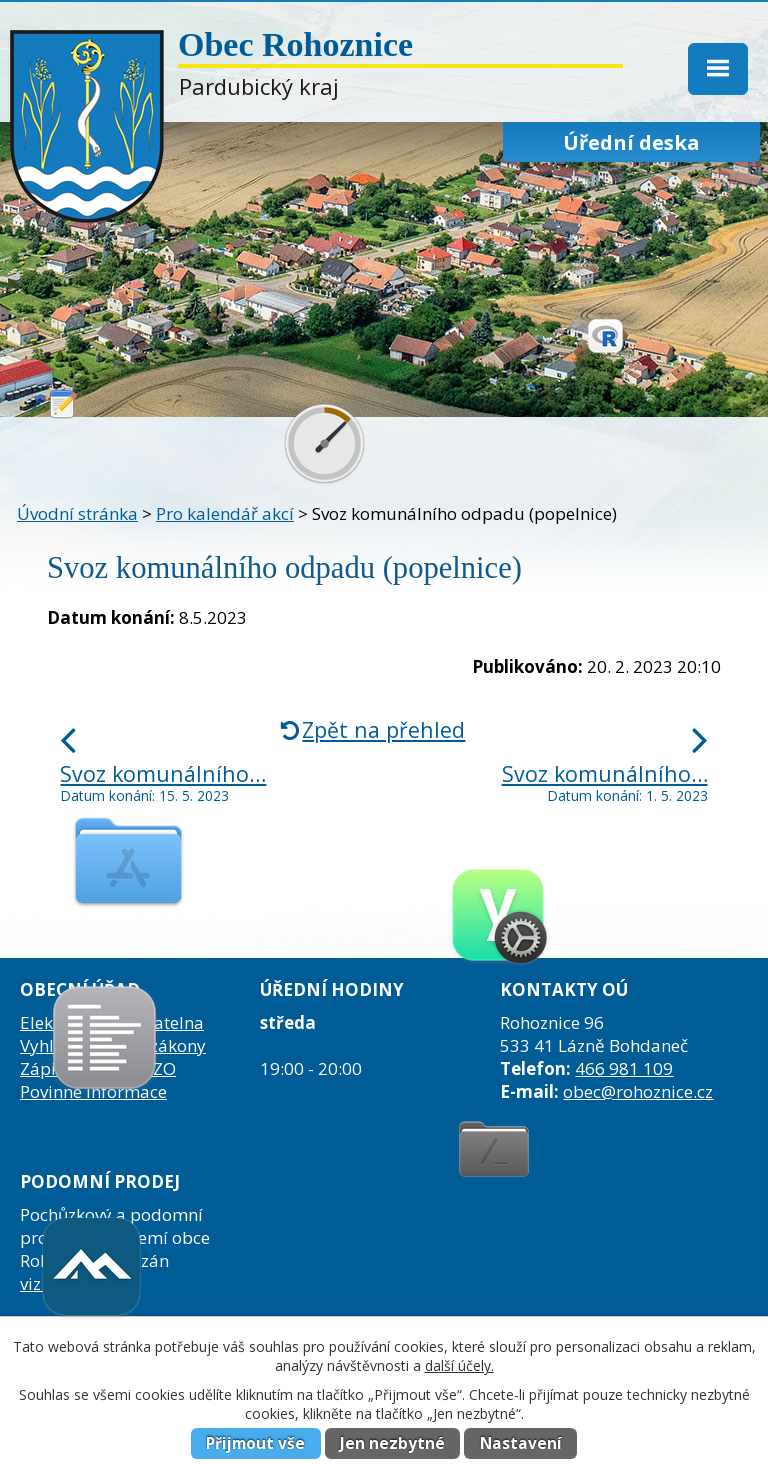  Describe the element at coordinates (128, 860) in the screenshot. I see `open the applications folder` at that location.